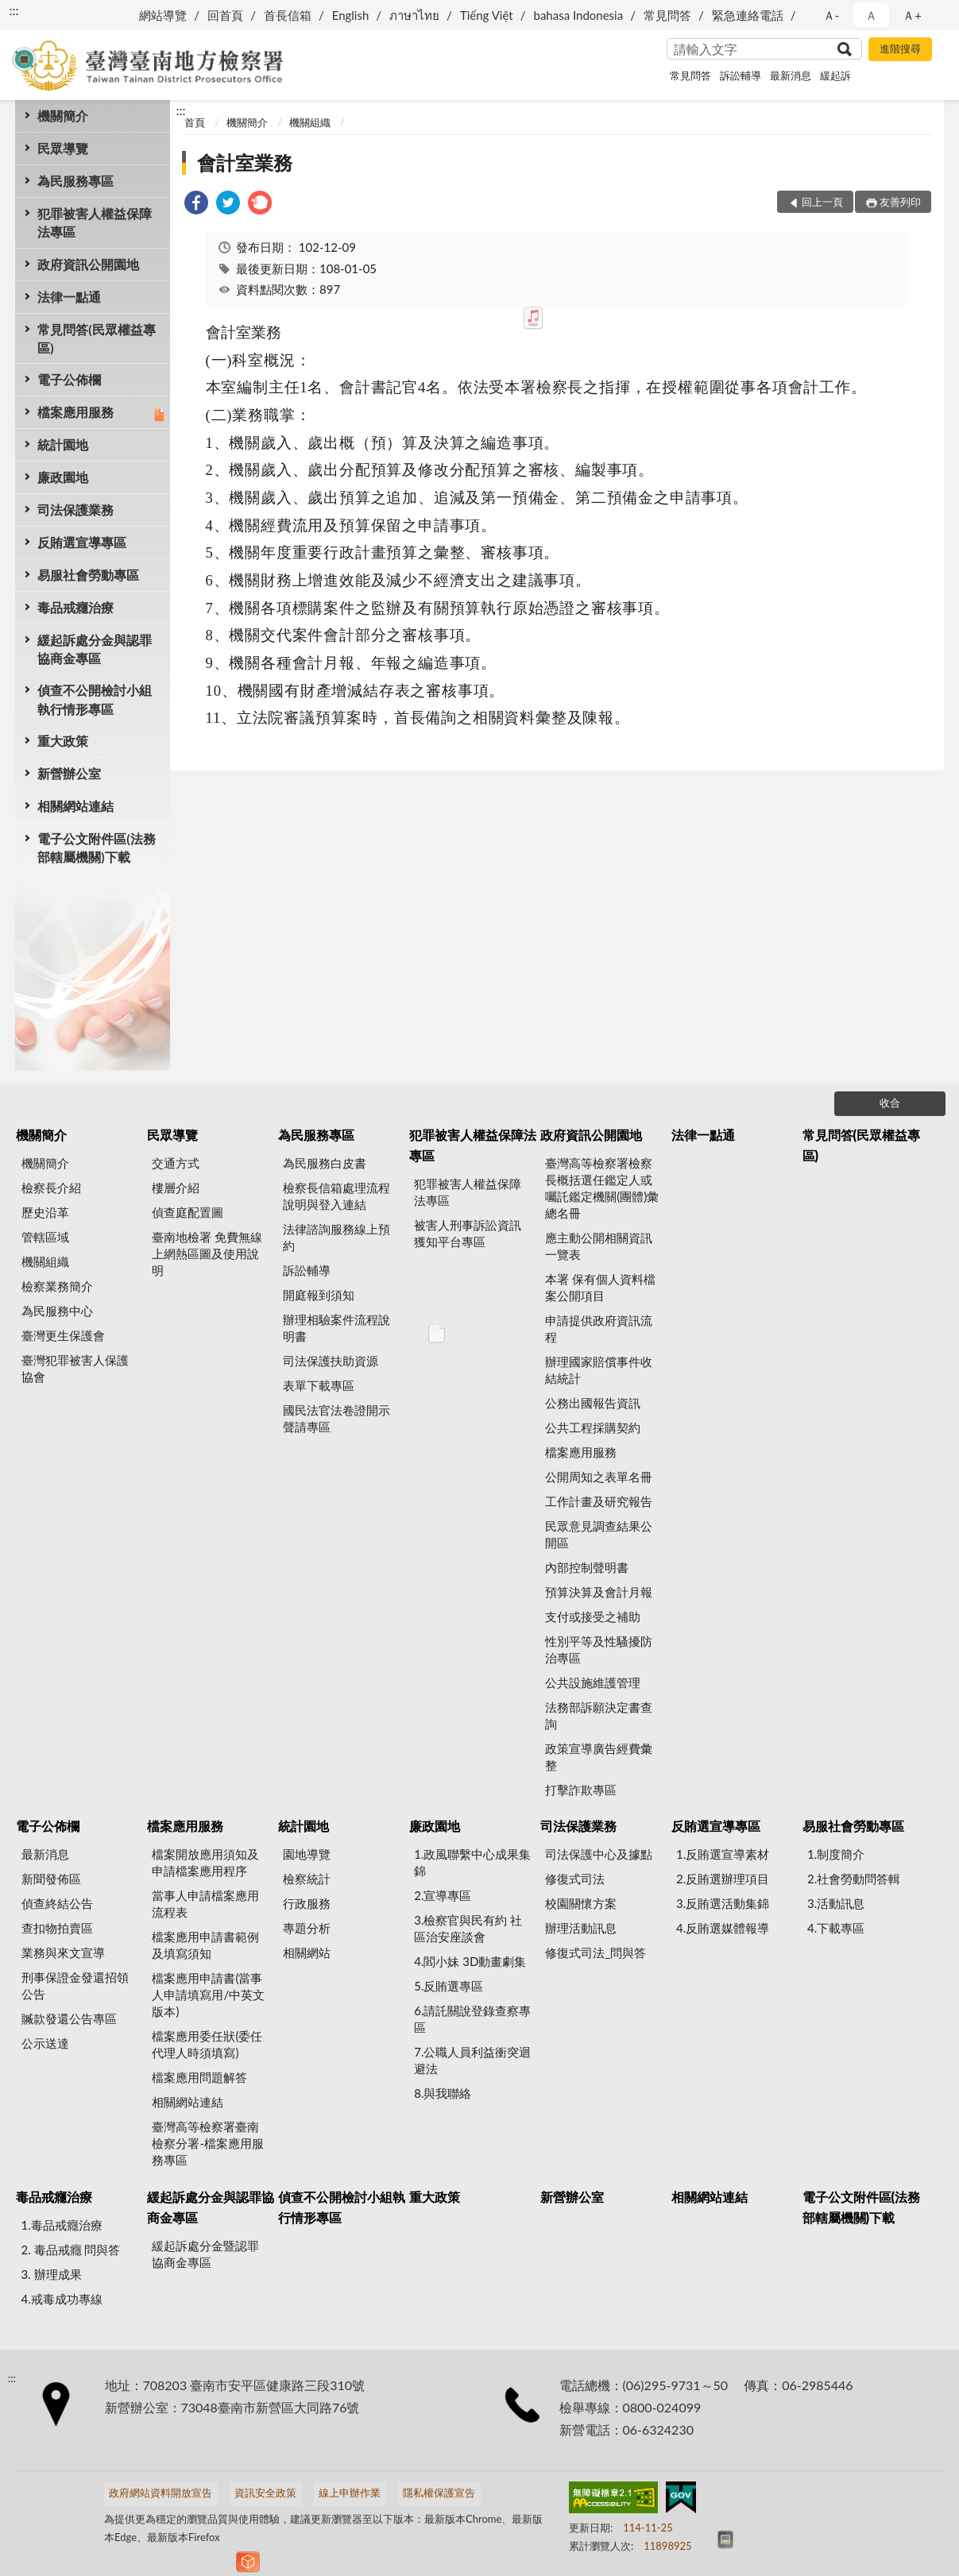 Image resolution: width=959 pixels, height=2576 pixels. I want to click on indicates an empty or zero-byte file, so click(436, 1333).